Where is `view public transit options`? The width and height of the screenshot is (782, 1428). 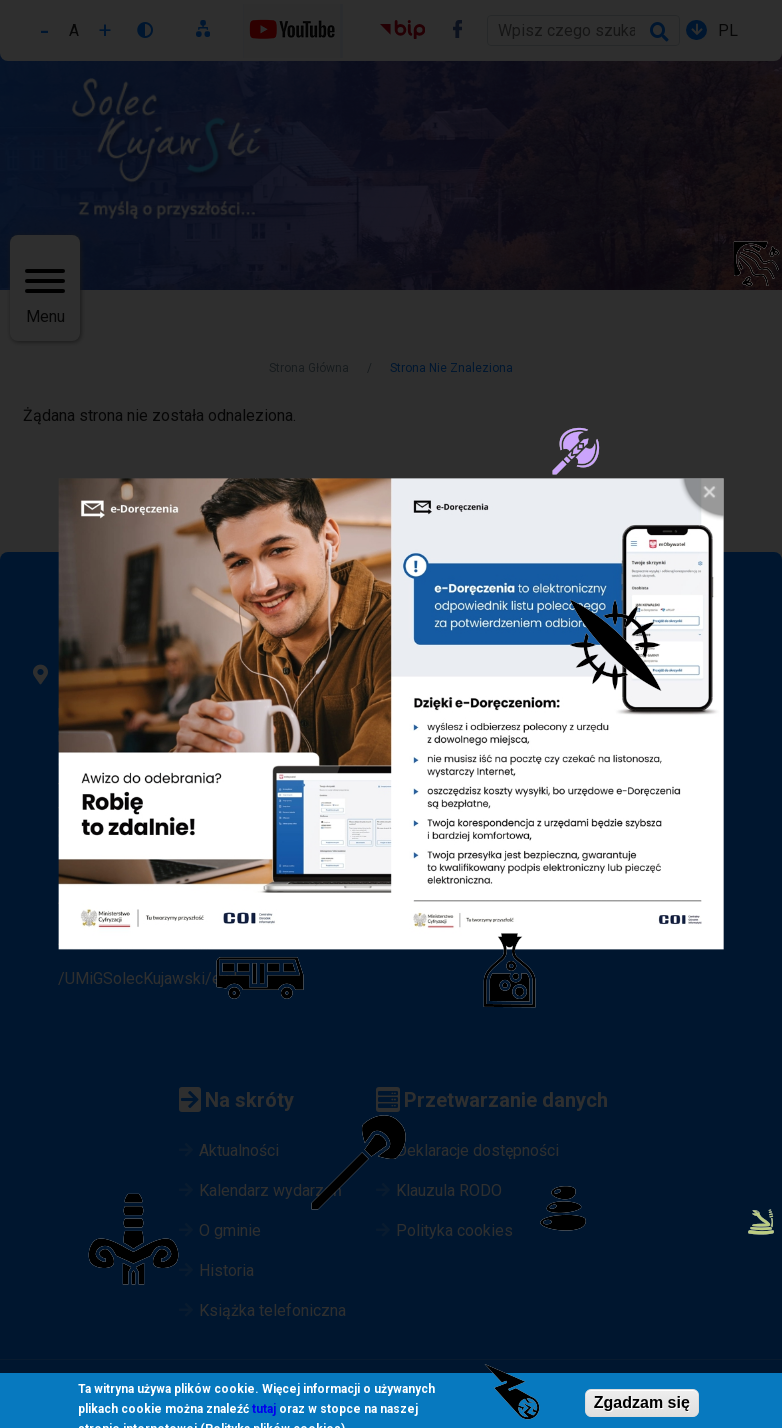 view public transit options is located at coordinates (260, 978).